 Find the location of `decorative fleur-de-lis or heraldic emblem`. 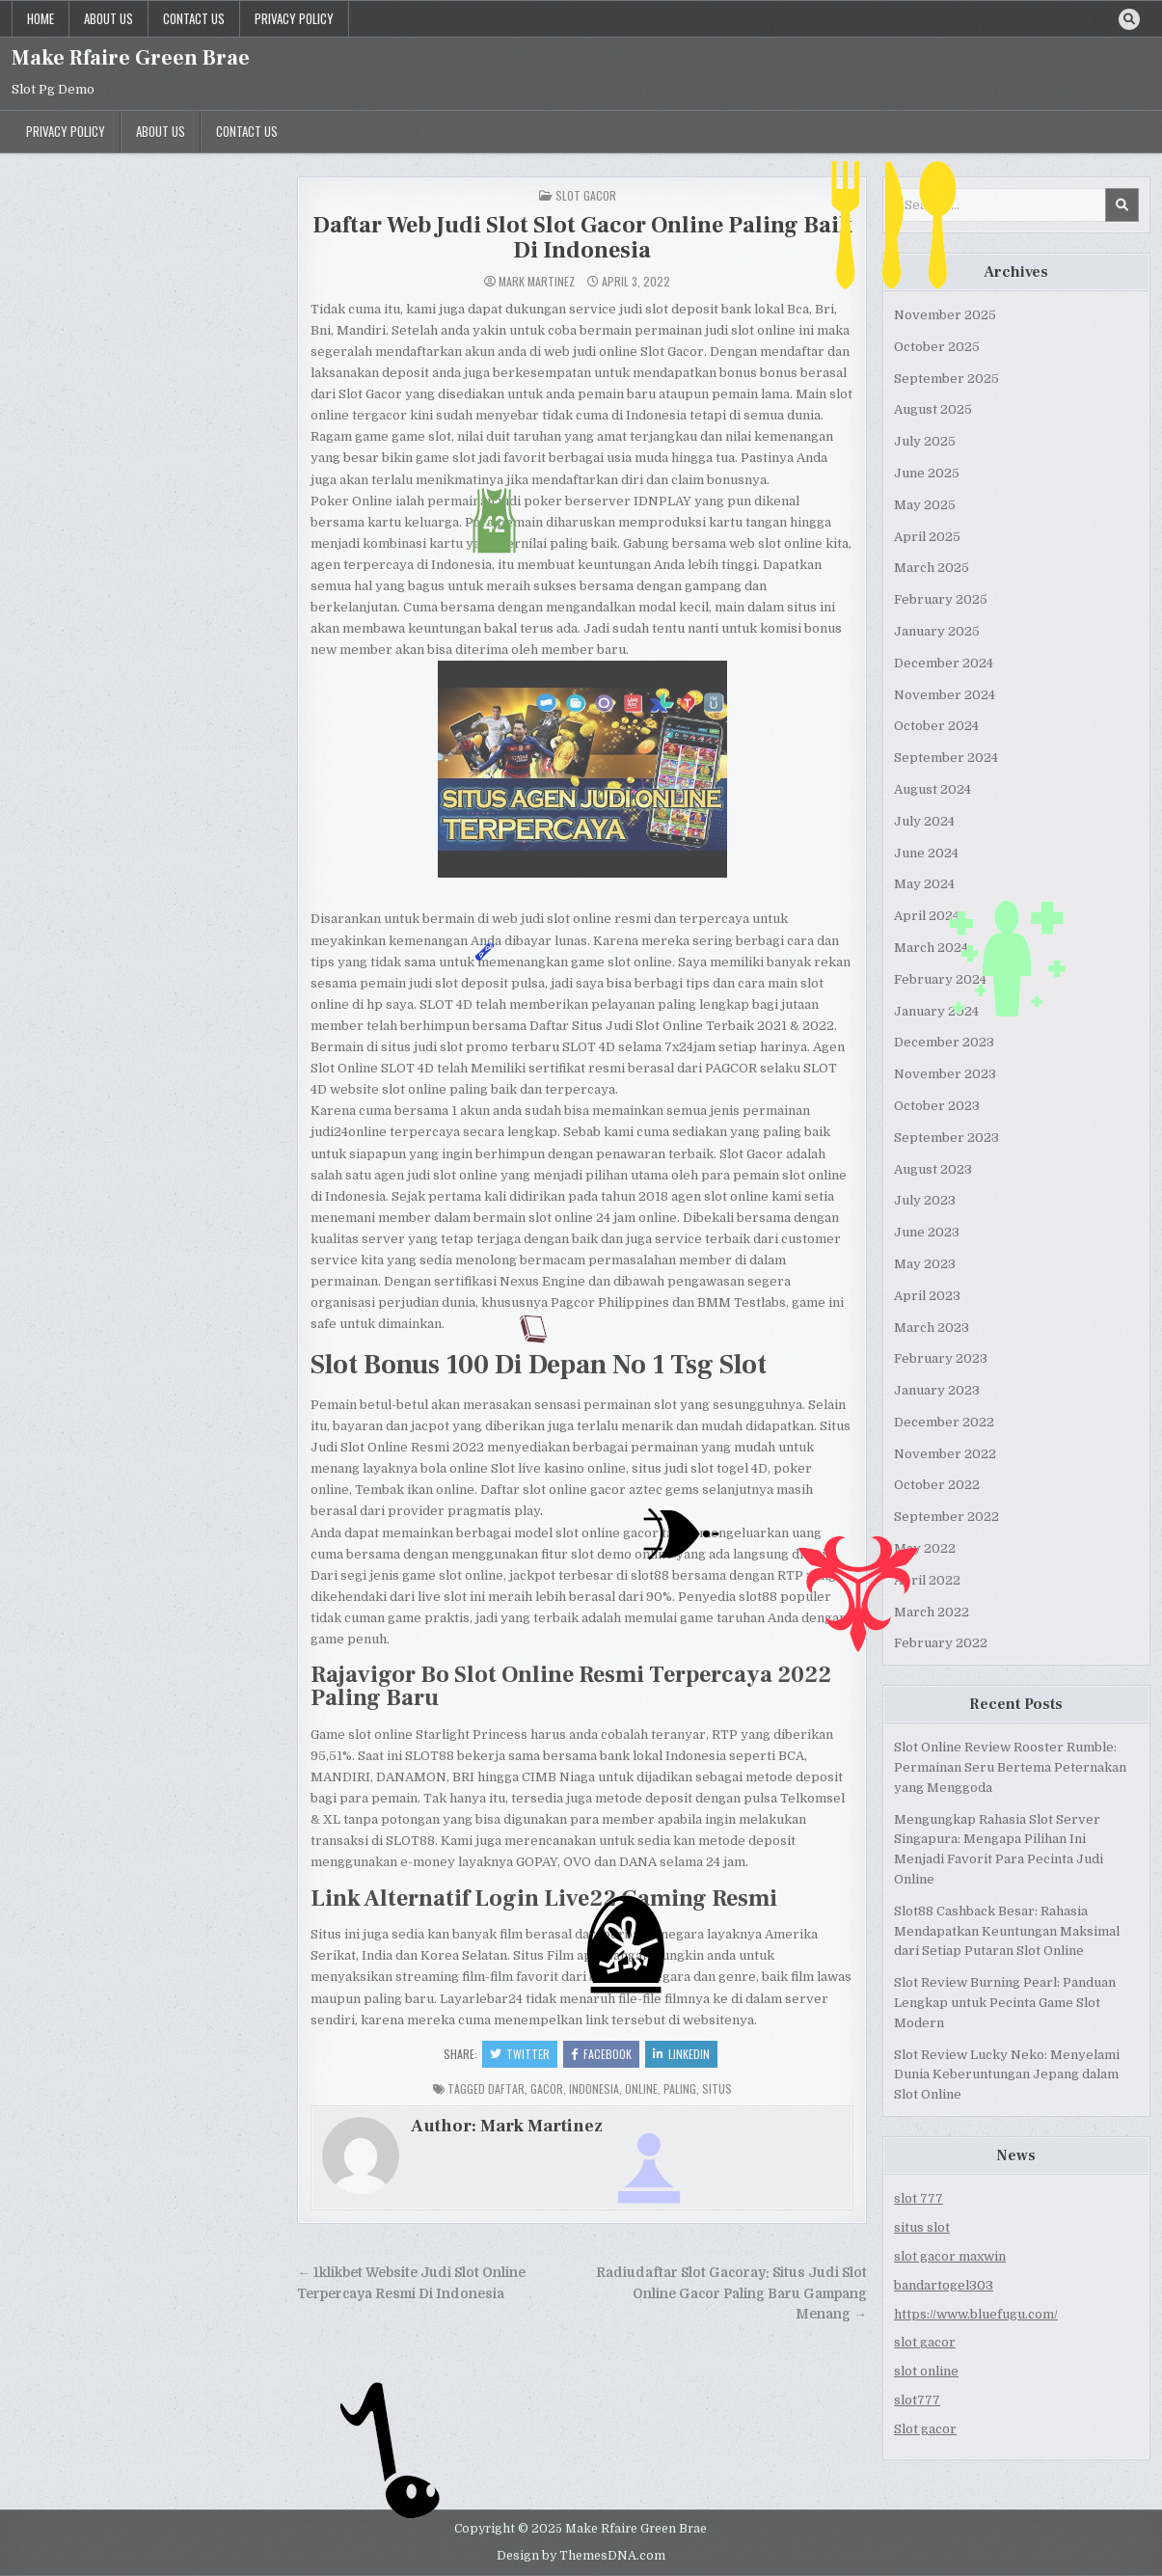

decorative fleur-de-lis or heraldic emblem is located at coordinates (857, 1592).